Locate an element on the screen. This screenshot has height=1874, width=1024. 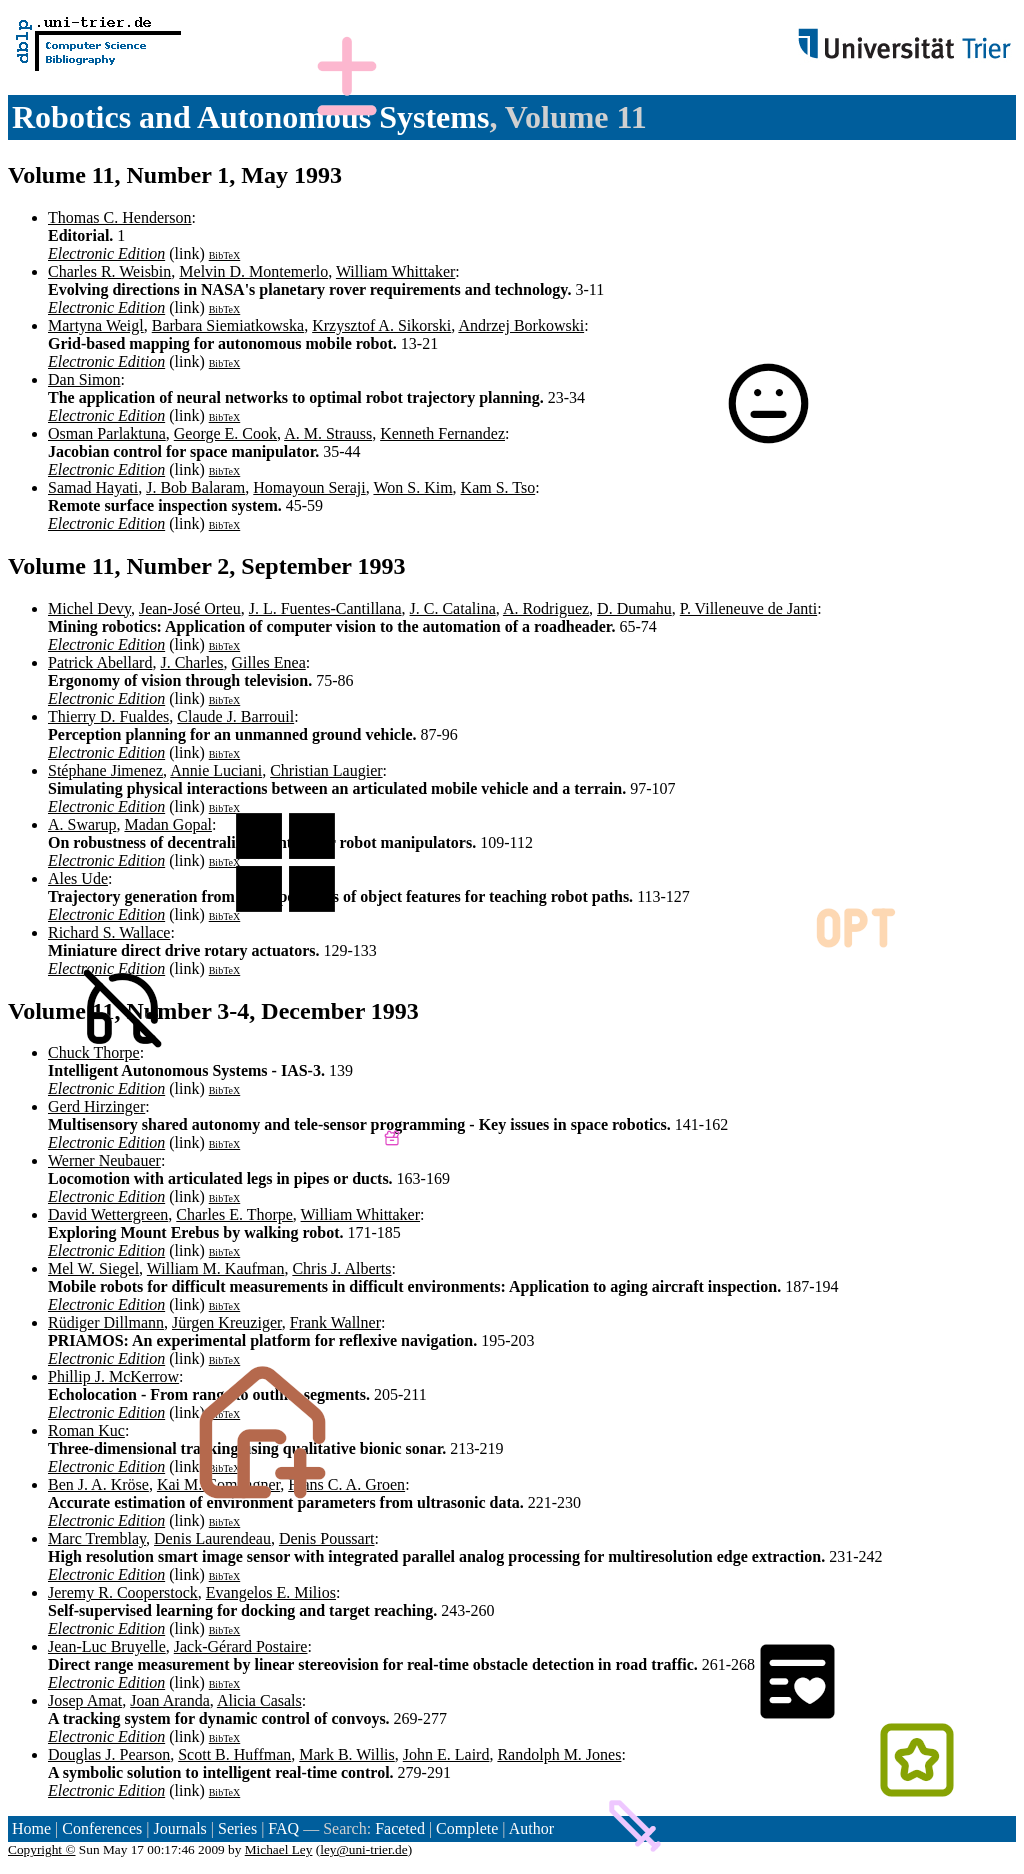
send an HTTP OPTIONS request is located at coordinates (856, 928).